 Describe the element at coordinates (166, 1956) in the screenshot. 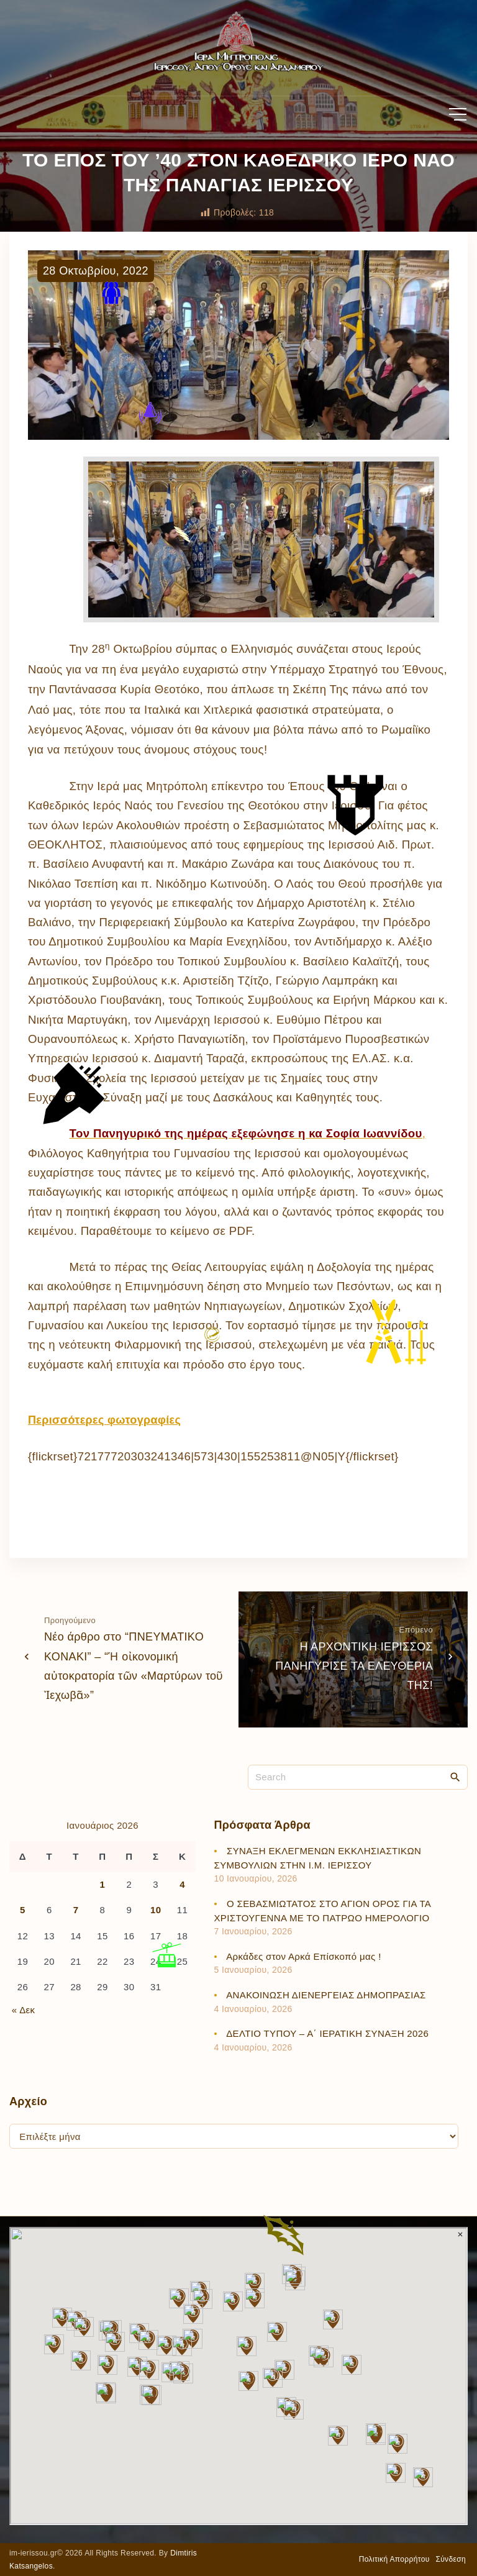

I see `access cable car or ropeway transportation info` at that location.